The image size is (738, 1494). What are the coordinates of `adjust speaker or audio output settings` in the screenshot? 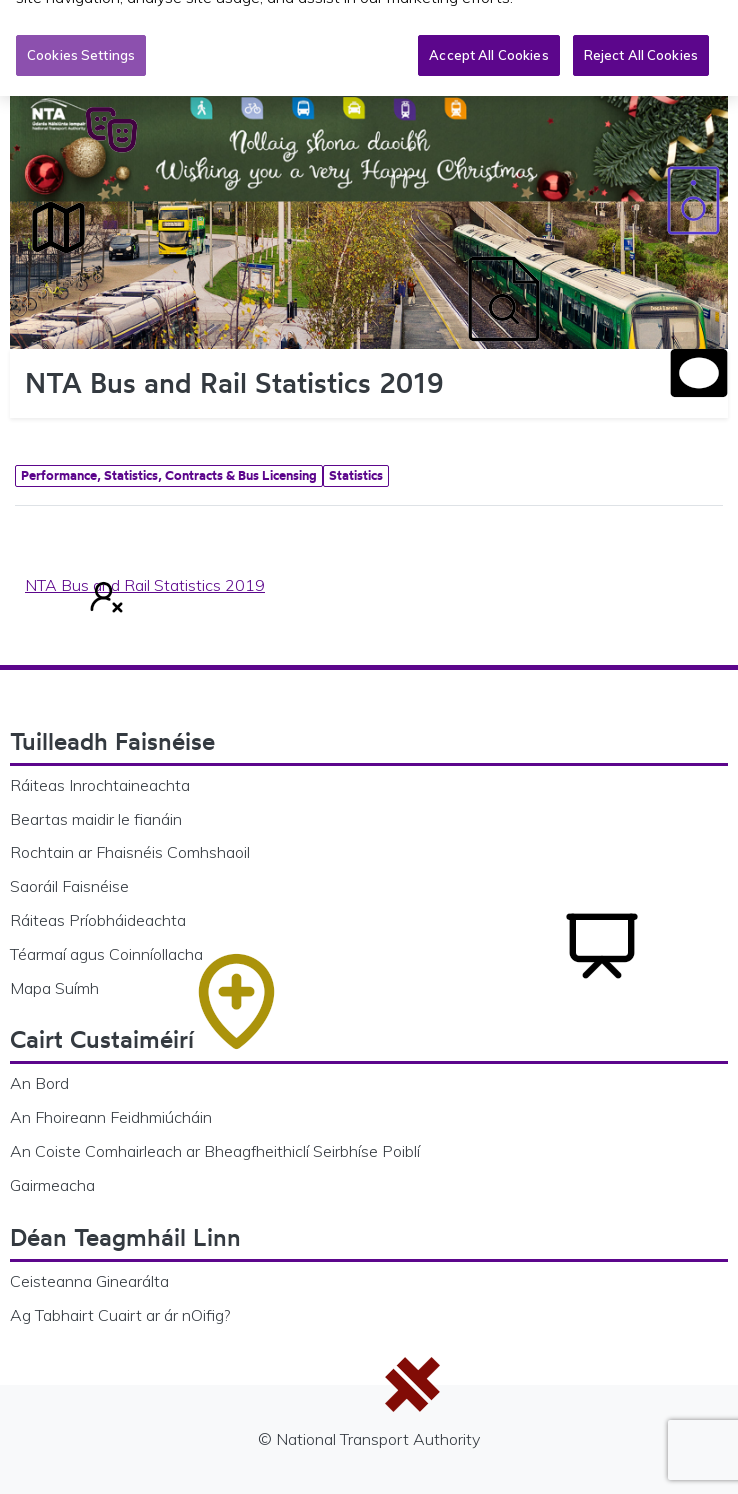 It's located at (693, 200).